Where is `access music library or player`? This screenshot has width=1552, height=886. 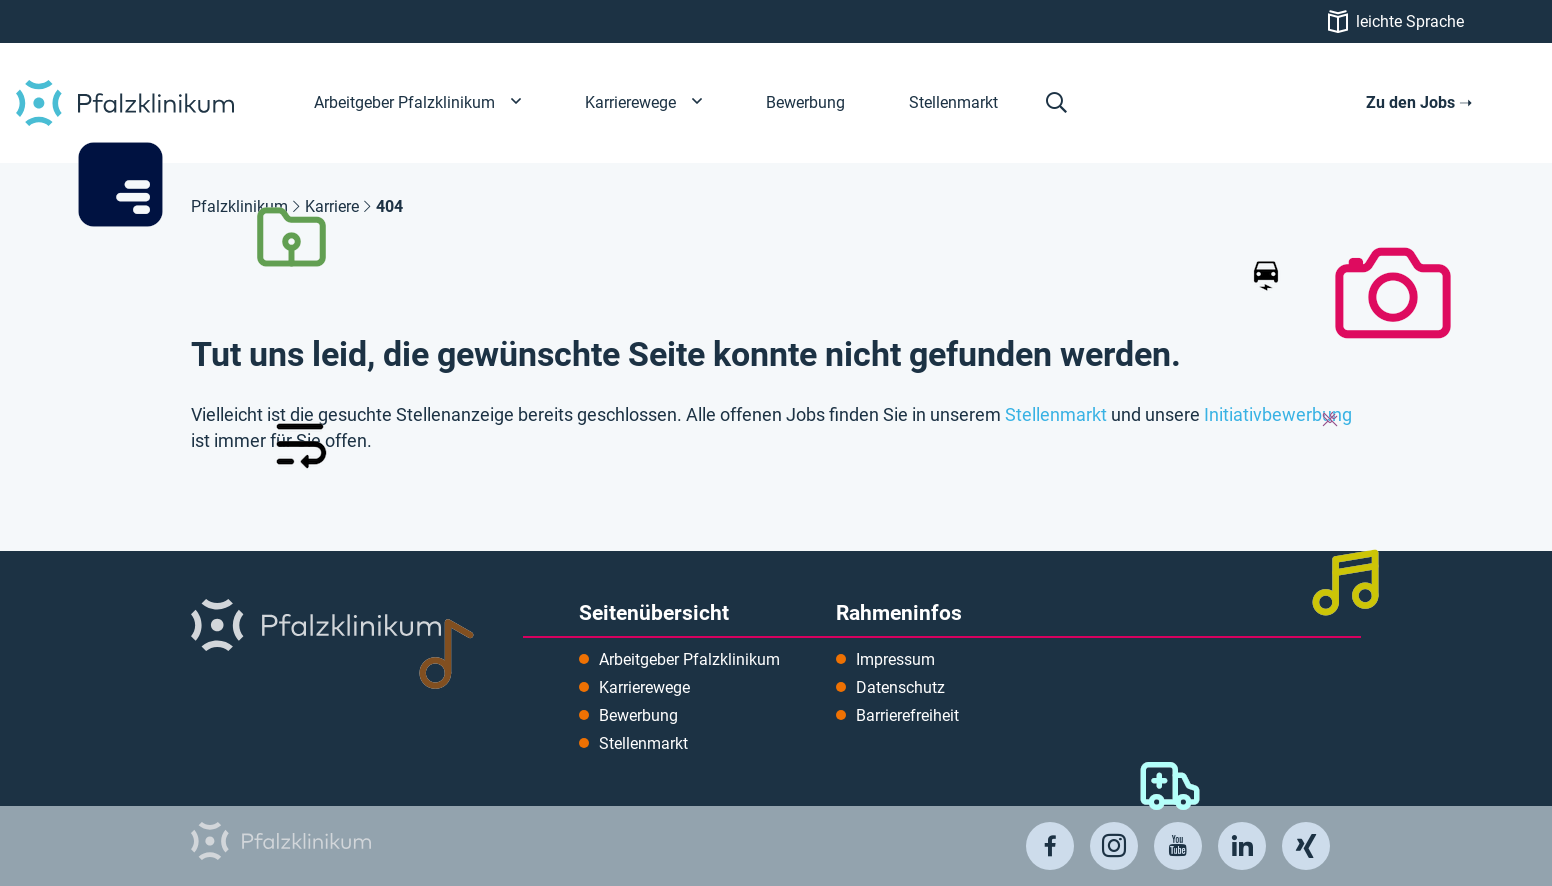
access music library or player is located at coordinates (448, 654).